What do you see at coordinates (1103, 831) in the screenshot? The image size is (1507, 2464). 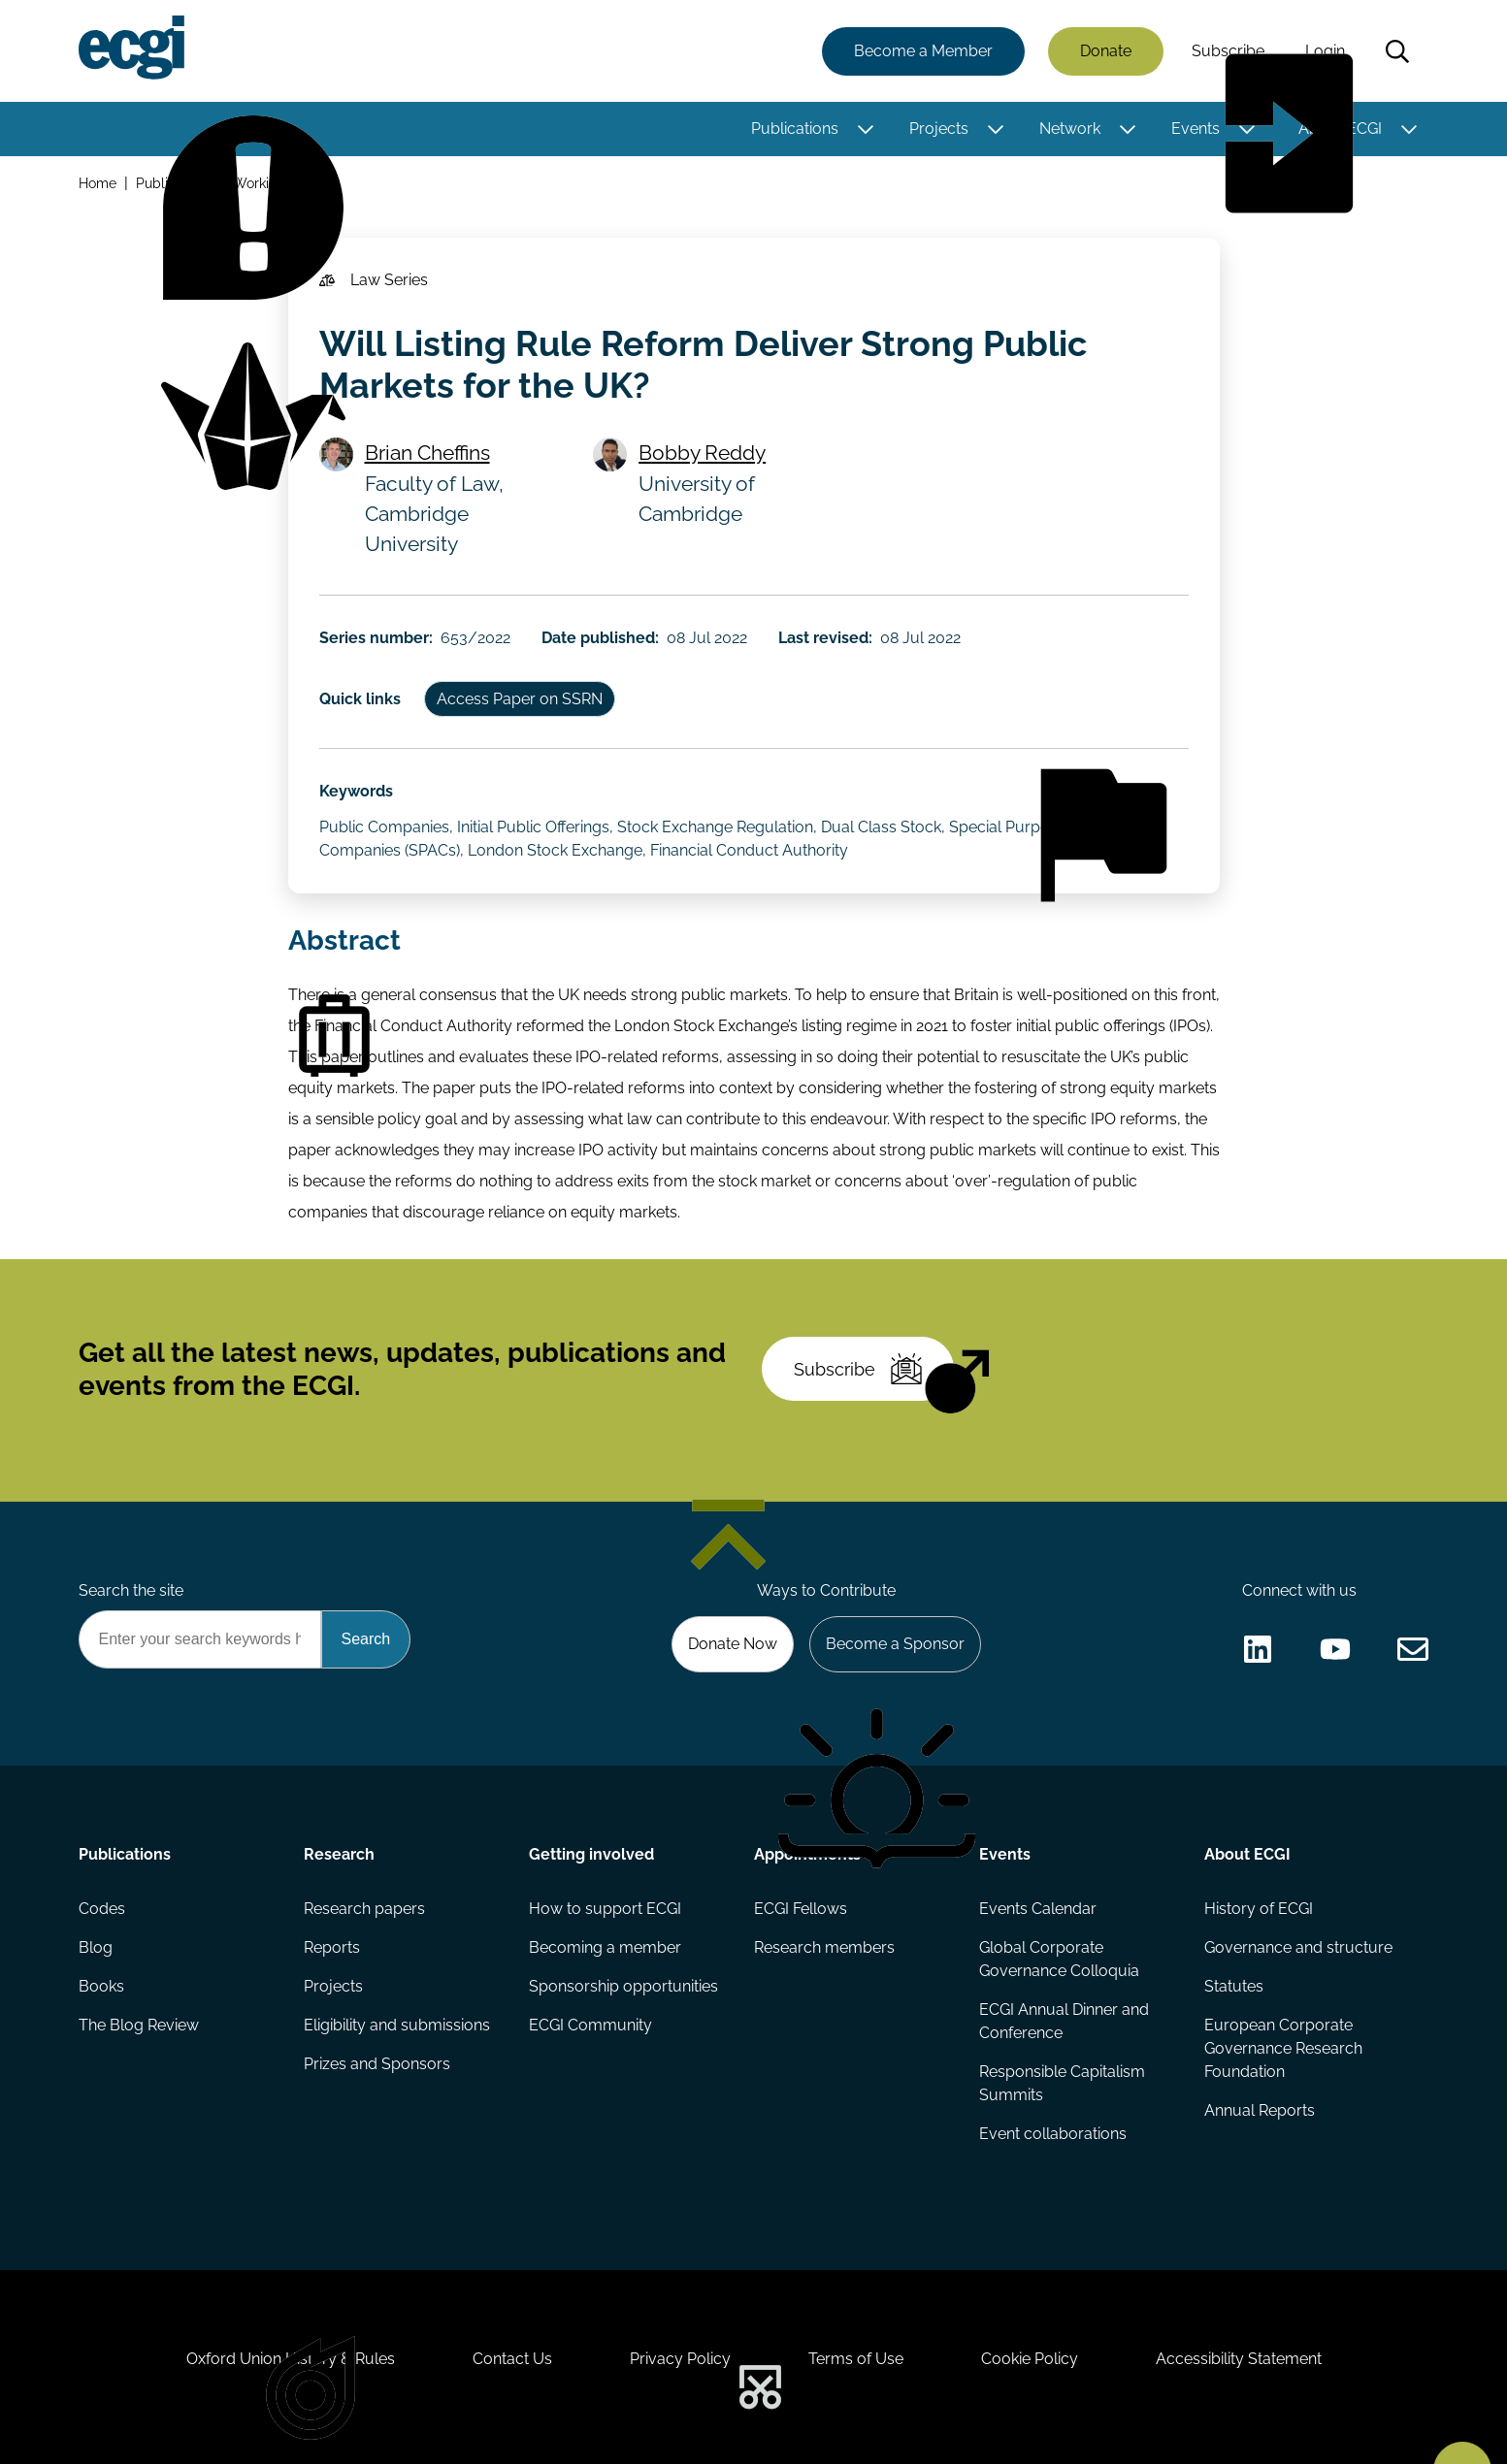 I see `flag or mark an item for follow-up` at bounding box center [1103, 831].